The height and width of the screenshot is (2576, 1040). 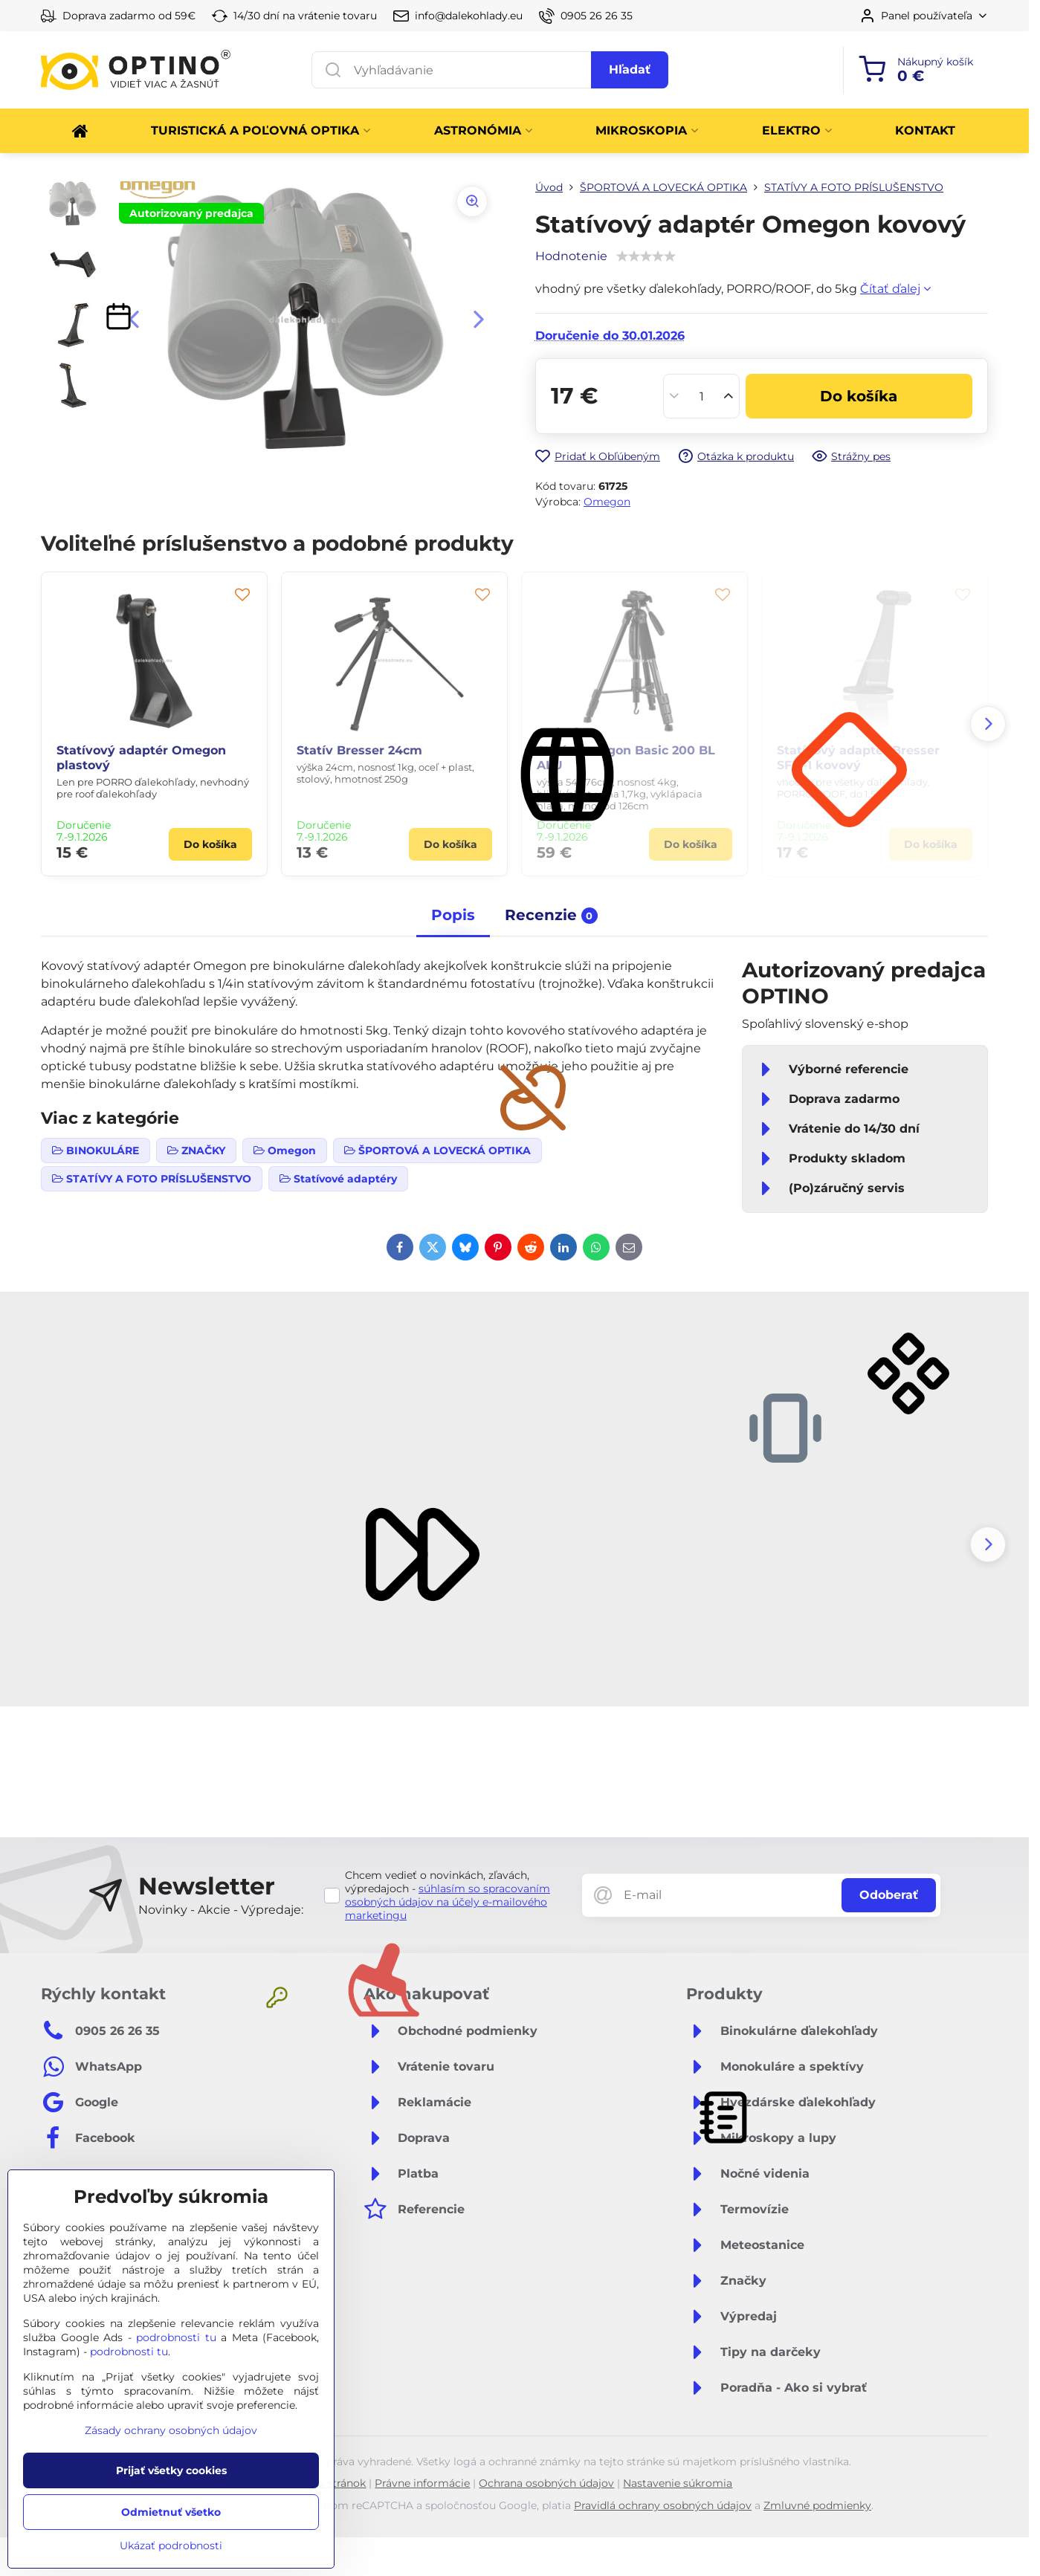 I want to click on view or manage UI components, so click(x=908, y=1373).